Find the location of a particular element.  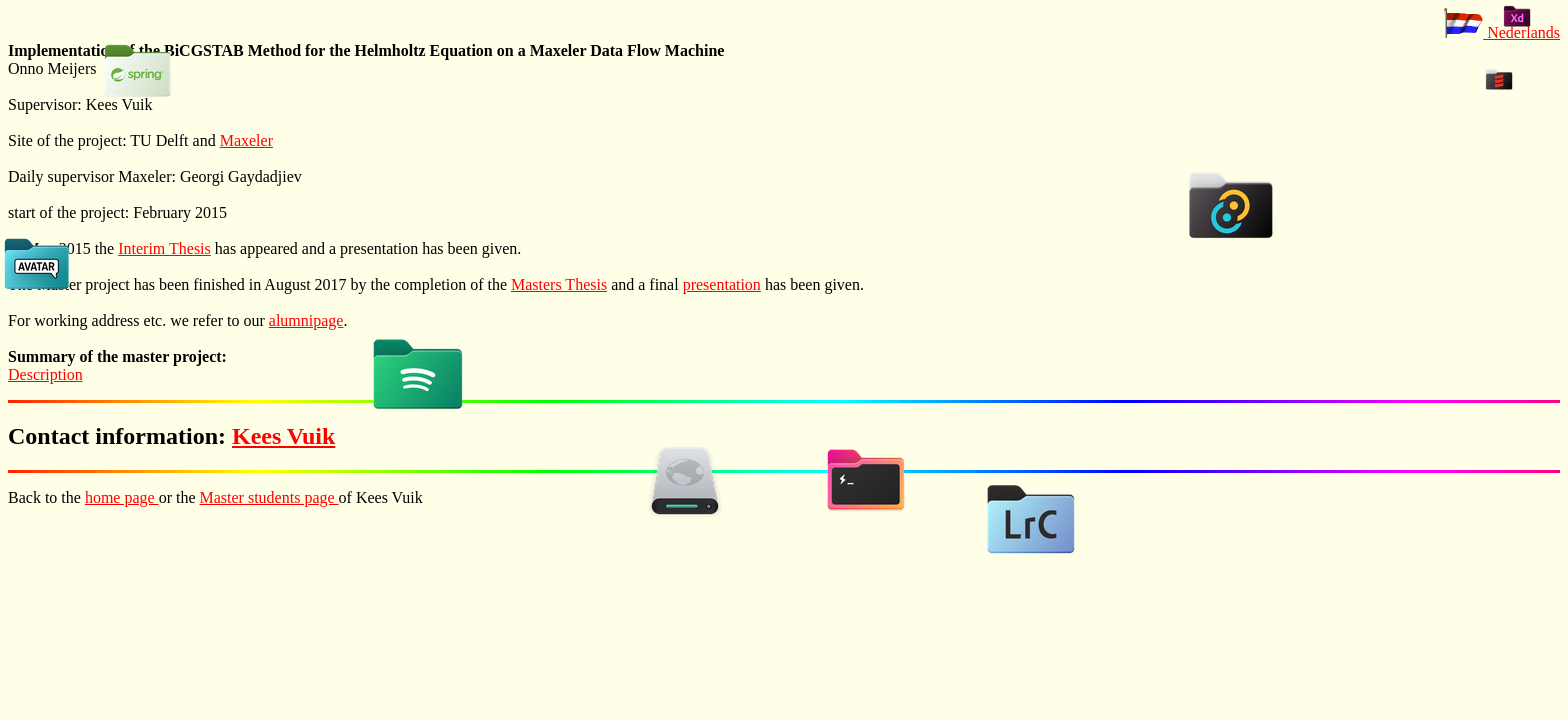

open folder containing Spotify downloads is located at coordinates (417, 376).